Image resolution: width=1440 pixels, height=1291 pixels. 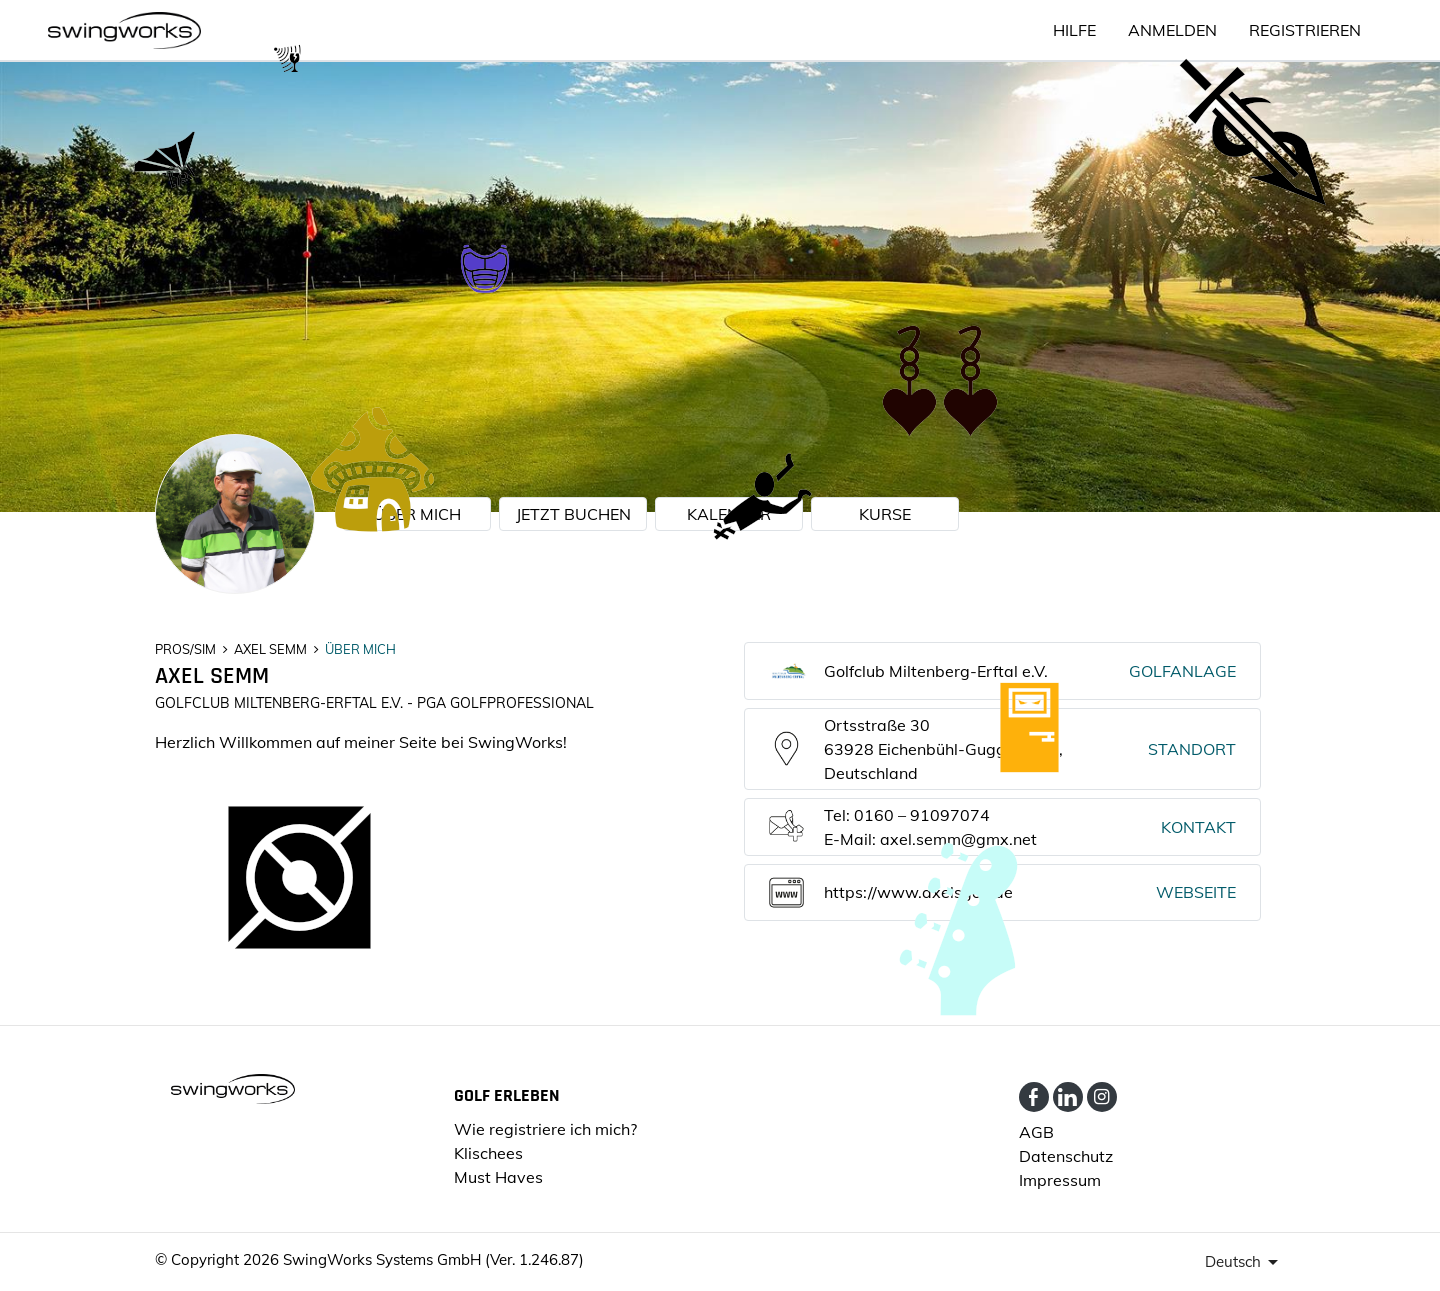 I want to click on browse heart-shaped earrings in jewelry collection, so click(x=940, y=381).